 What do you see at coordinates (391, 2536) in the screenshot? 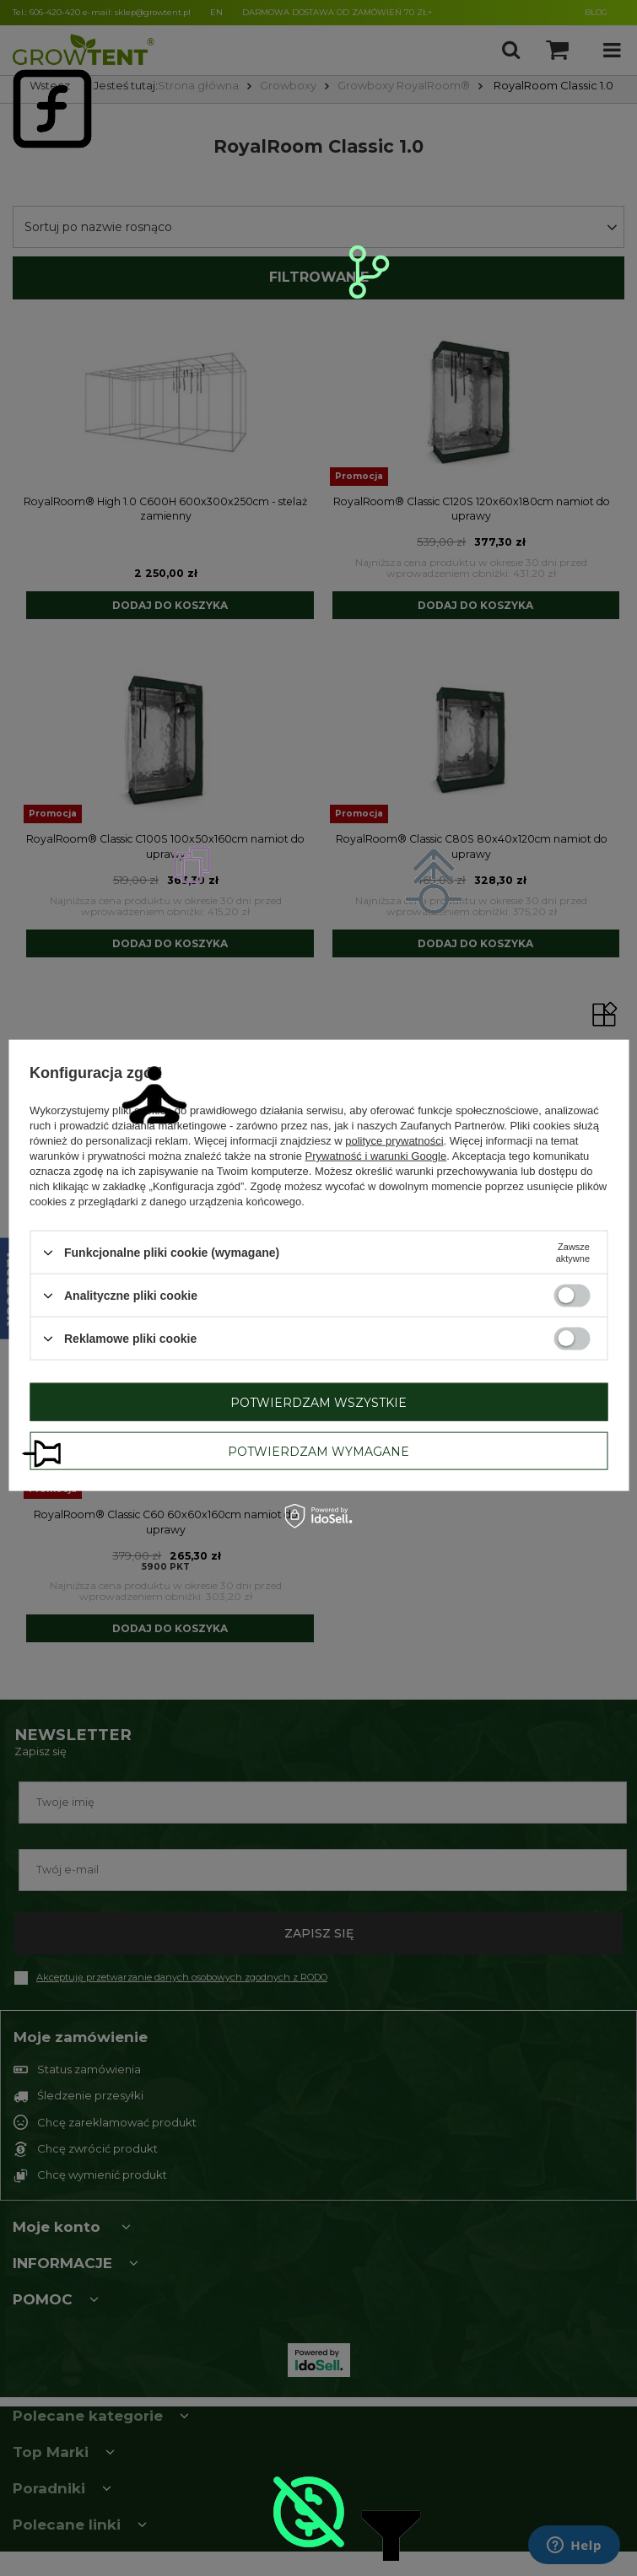
I see `filter list or search results` at bounding box center [391, 2536].